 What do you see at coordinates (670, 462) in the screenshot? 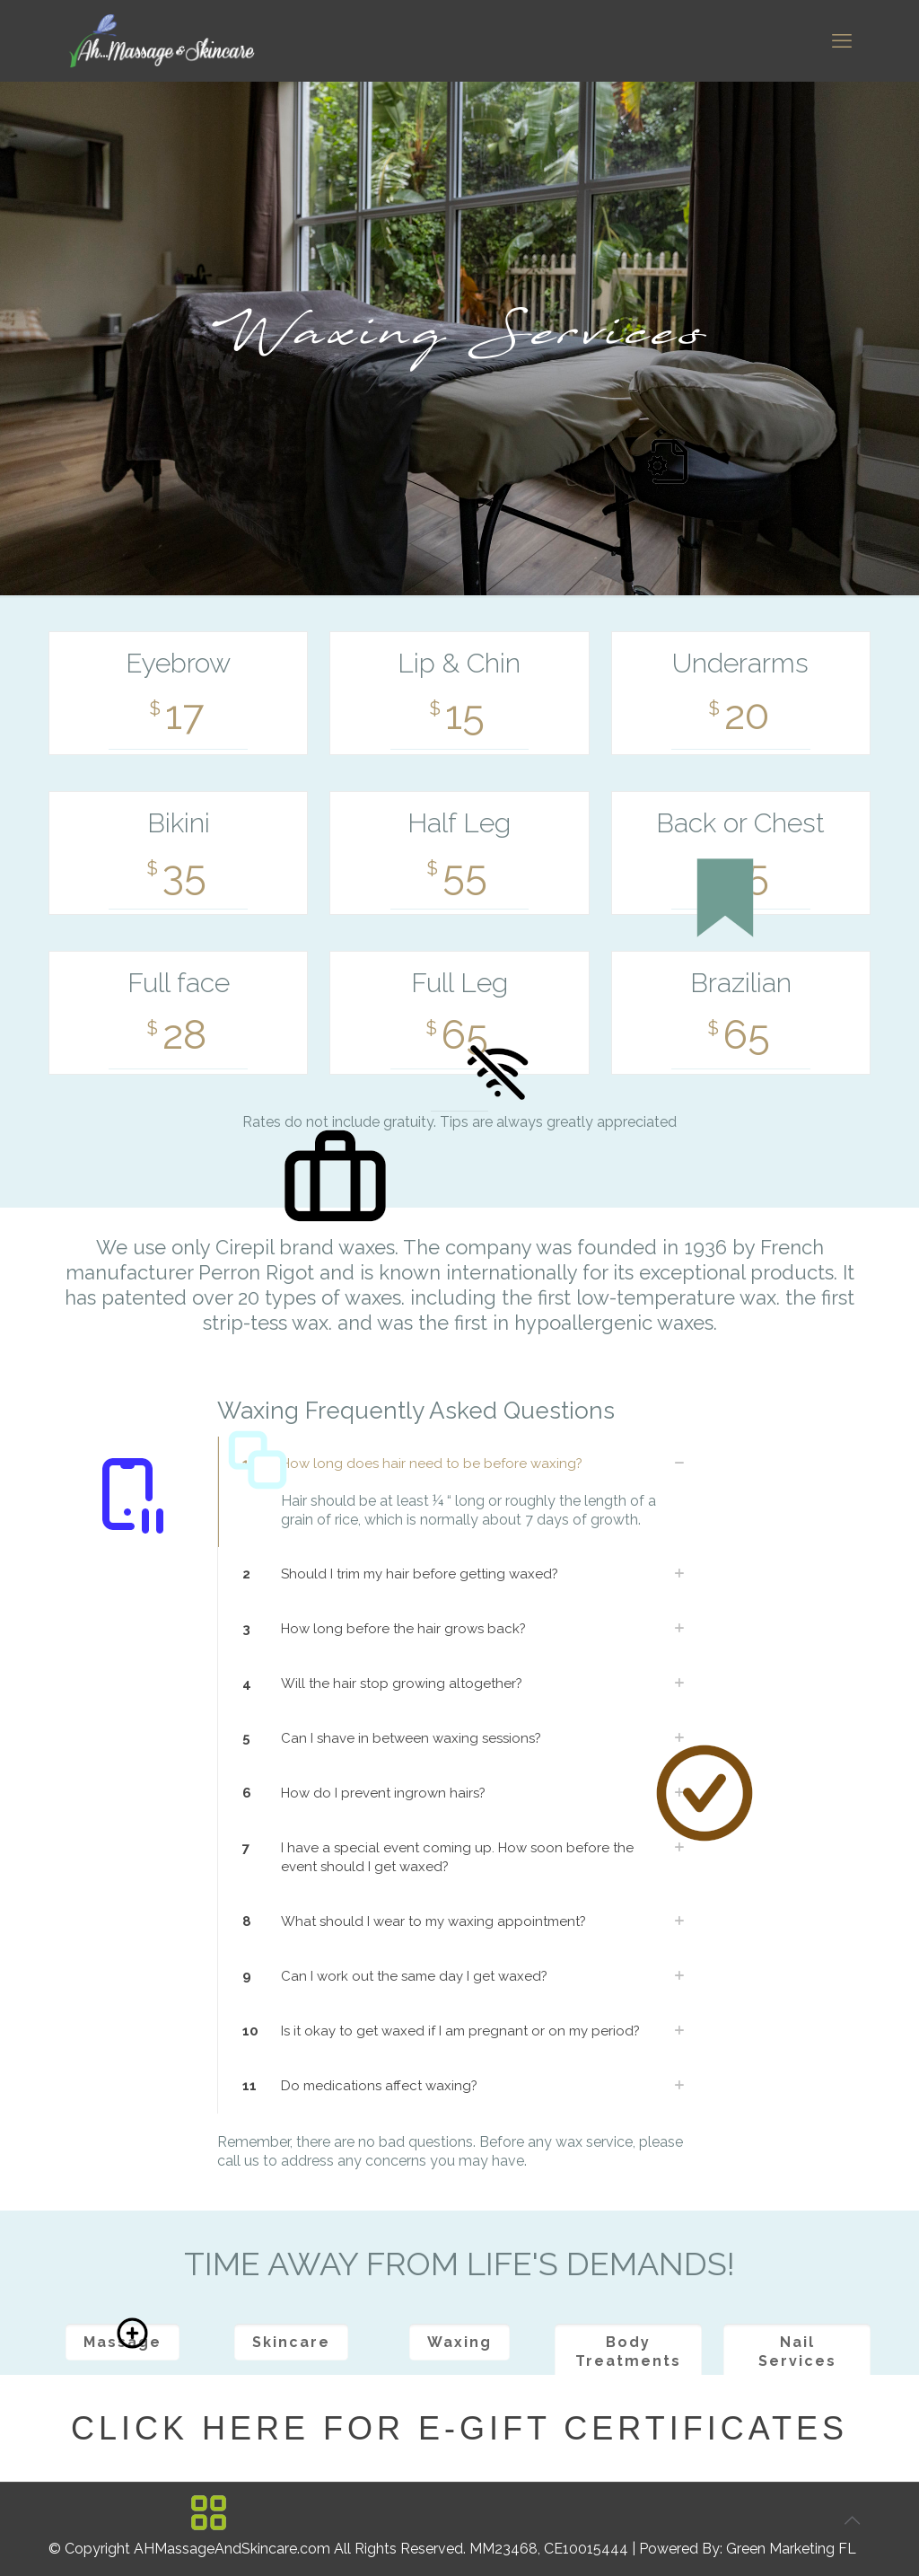
I see `access file settings or configuration` at bounding box center [670, 462].